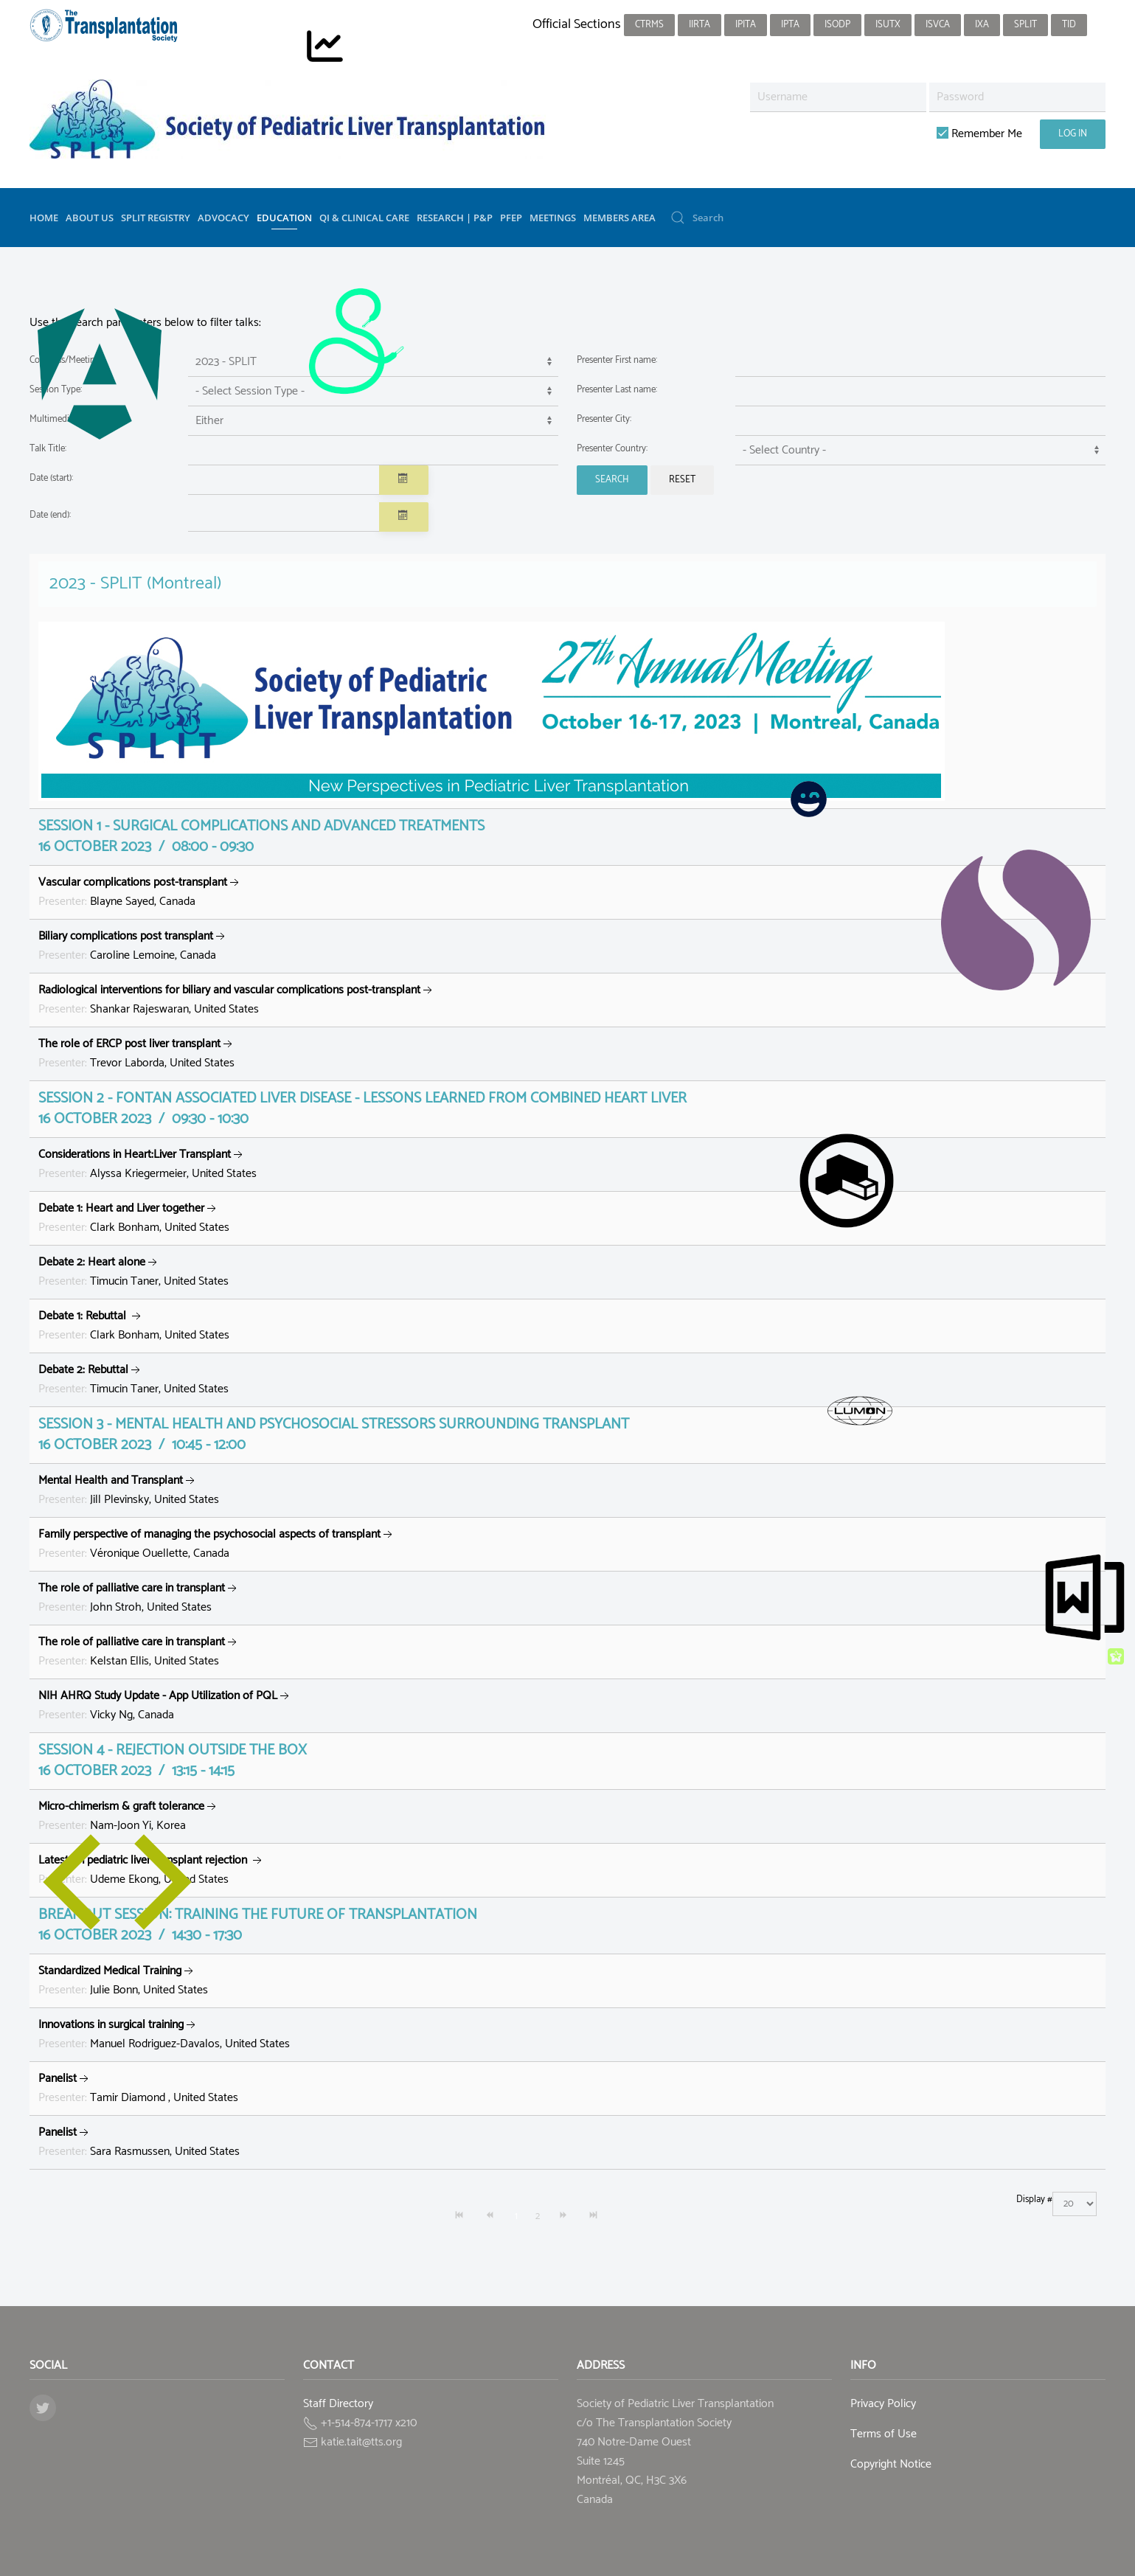  Describe the element at coordinates (1116, 1656) in the screenshot. I see `open the Twinkly smart lights app` at that location.